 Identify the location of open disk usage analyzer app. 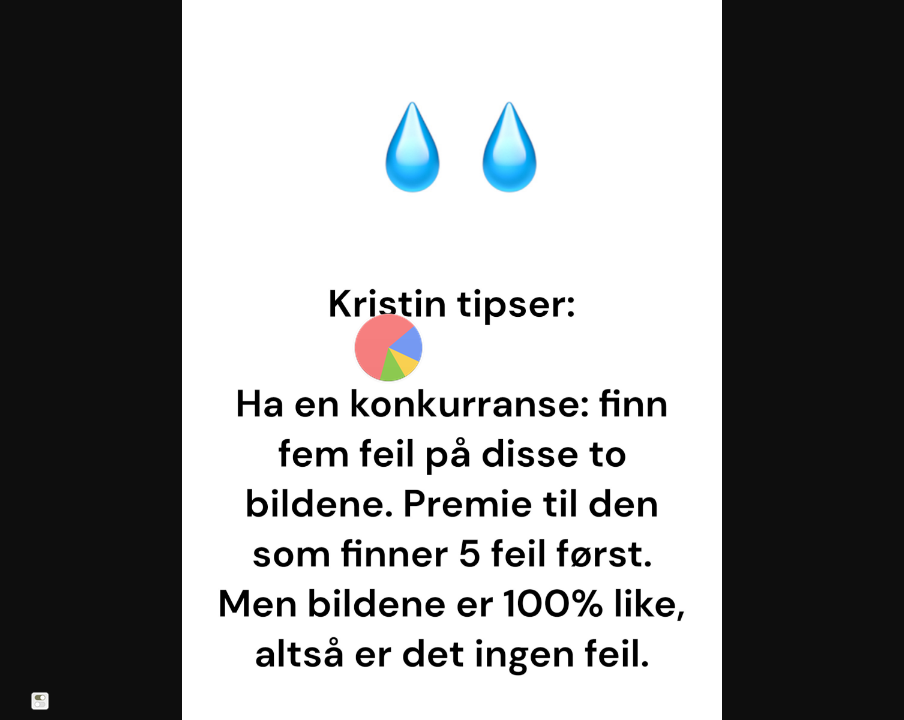
(388, 347).